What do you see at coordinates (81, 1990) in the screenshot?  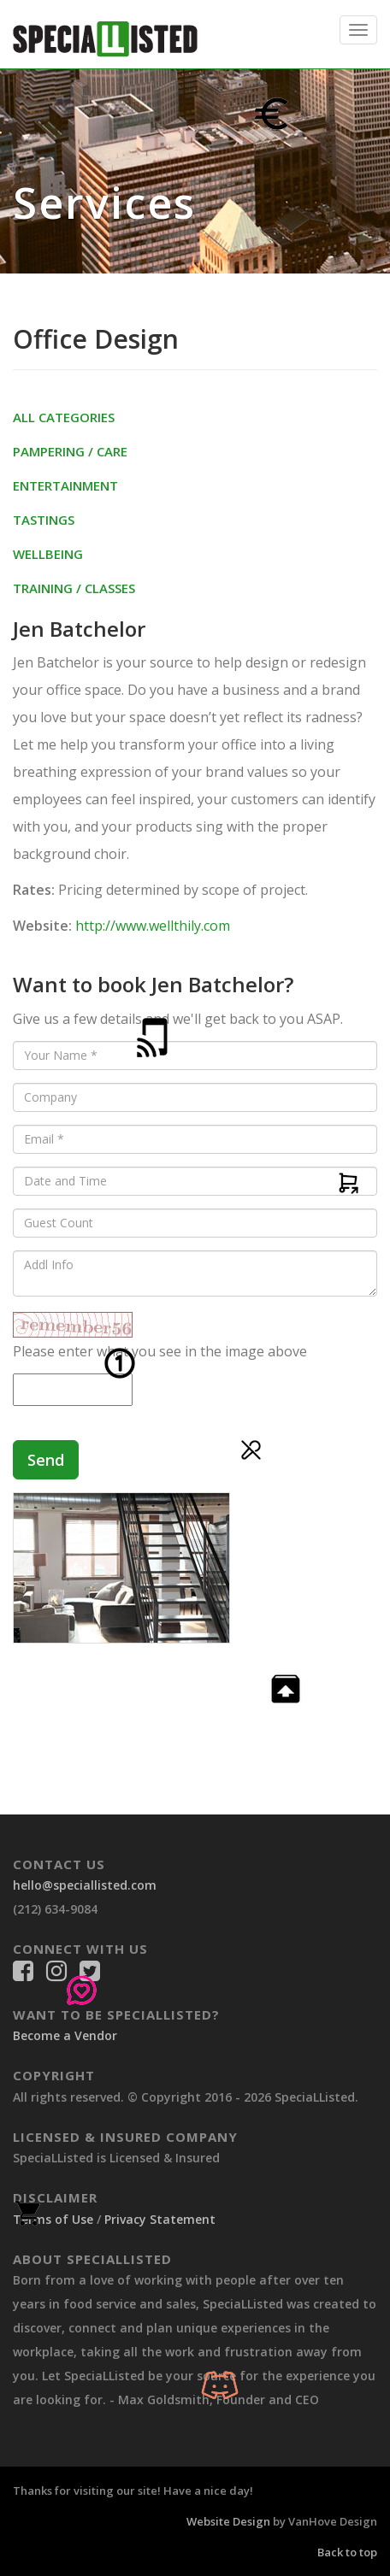 I see `send a message to favorites` at bounding box center [81, 1990].